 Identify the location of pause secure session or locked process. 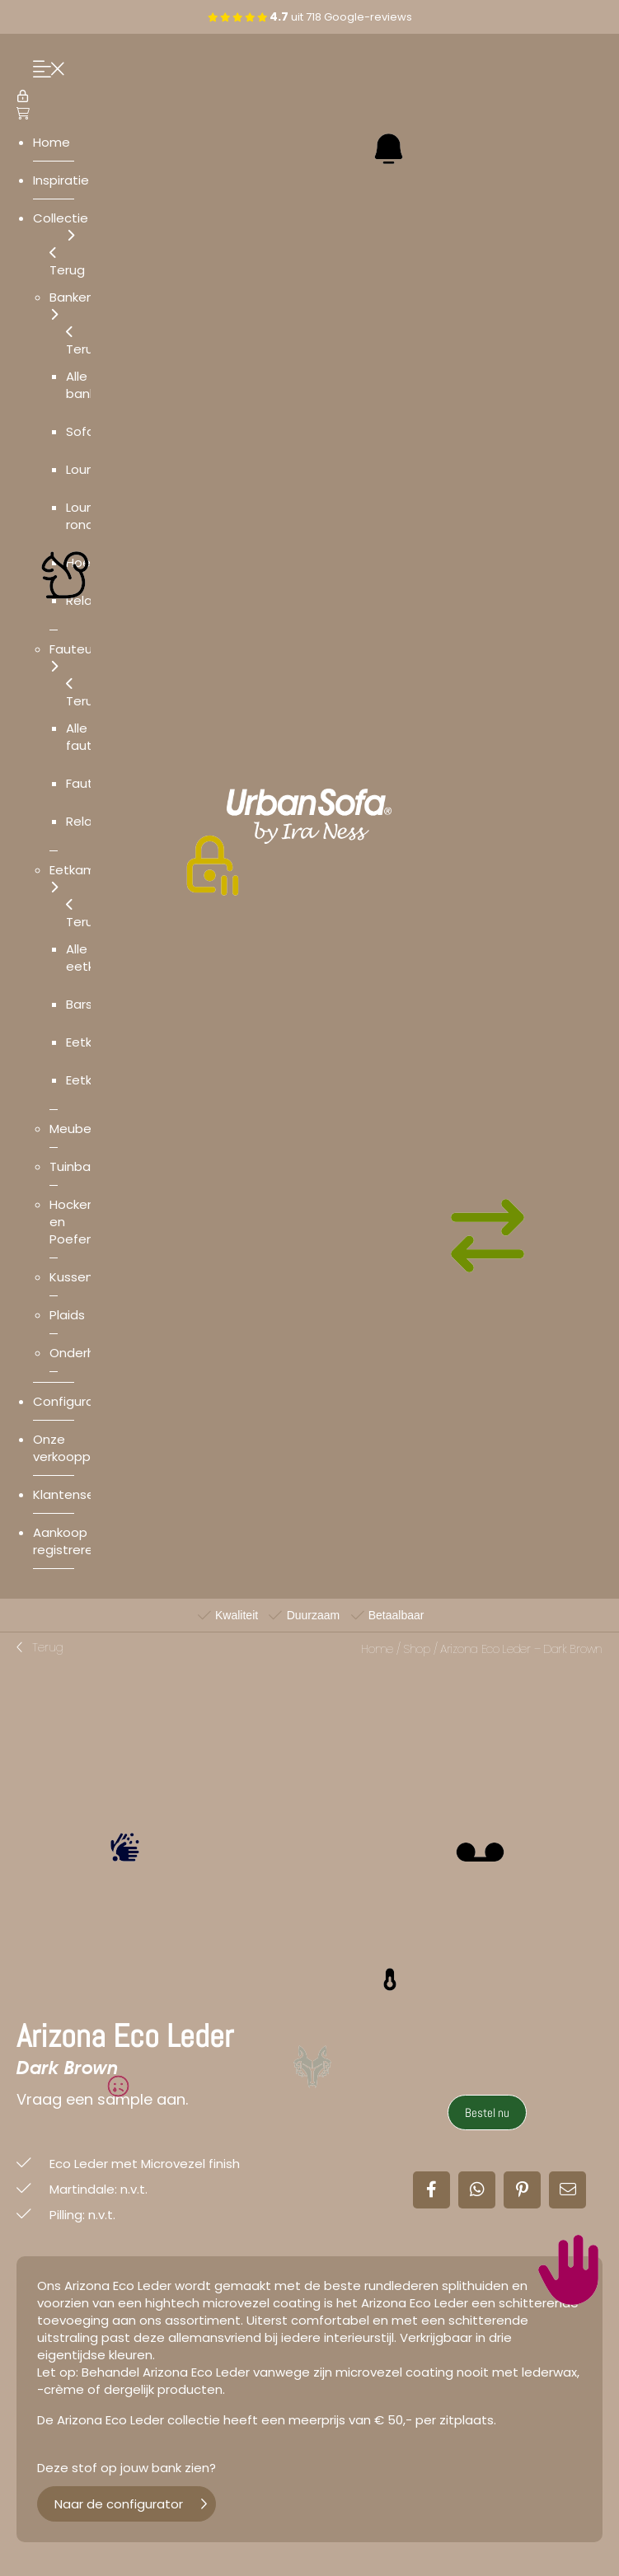
(209, 864).